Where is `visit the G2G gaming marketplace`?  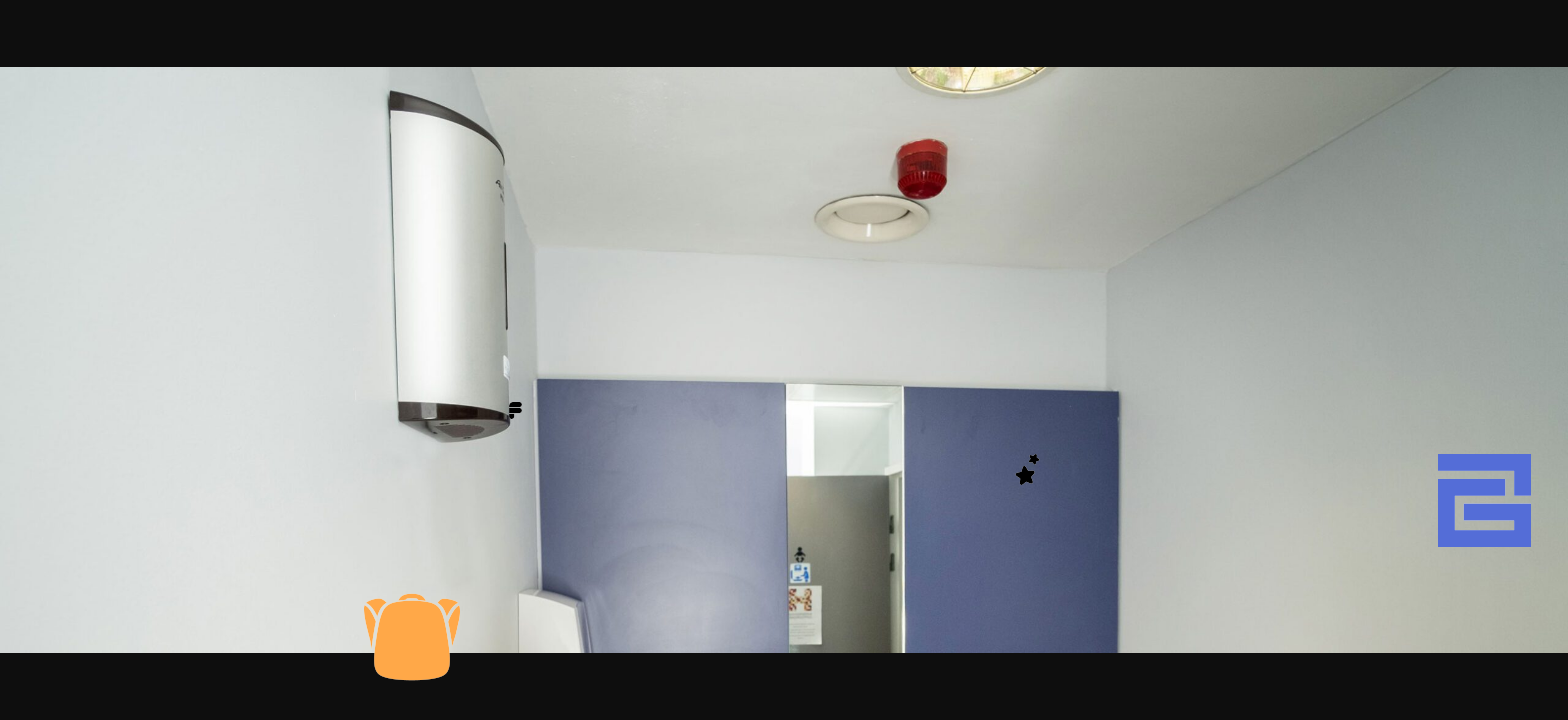
visit the G2G gaming marketplace is located at coordinates (1484, 500).